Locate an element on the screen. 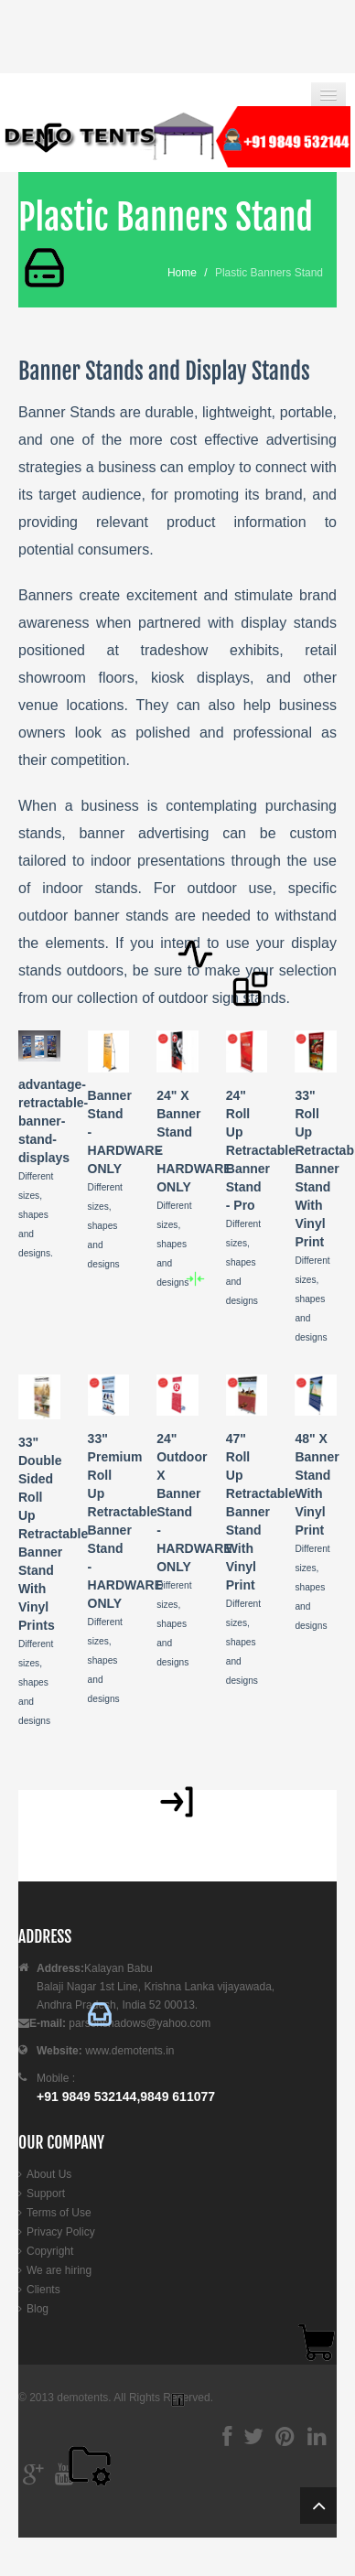 This screenshot has width=355, height=2576. access storage or drive settings is located at coordinates (44, 267).